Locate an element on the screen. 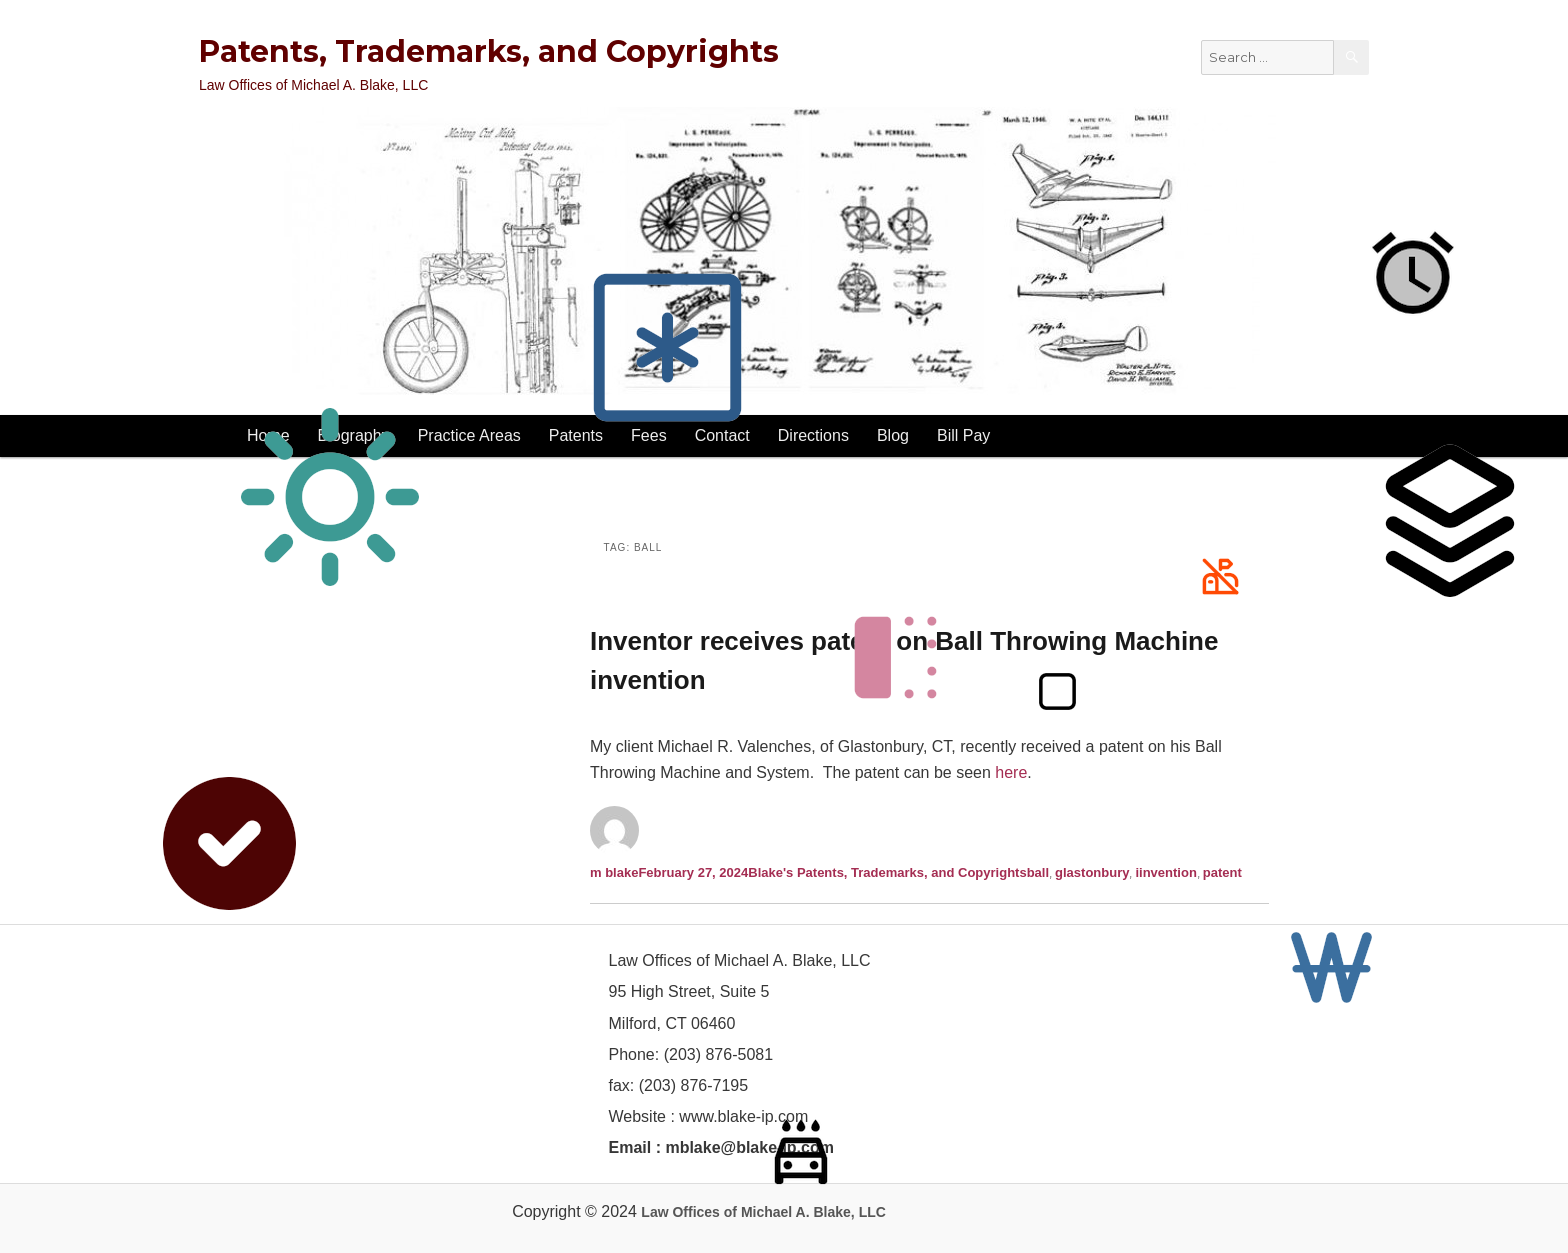  find nearby car wash locations is located at coordinates (801, 1152).